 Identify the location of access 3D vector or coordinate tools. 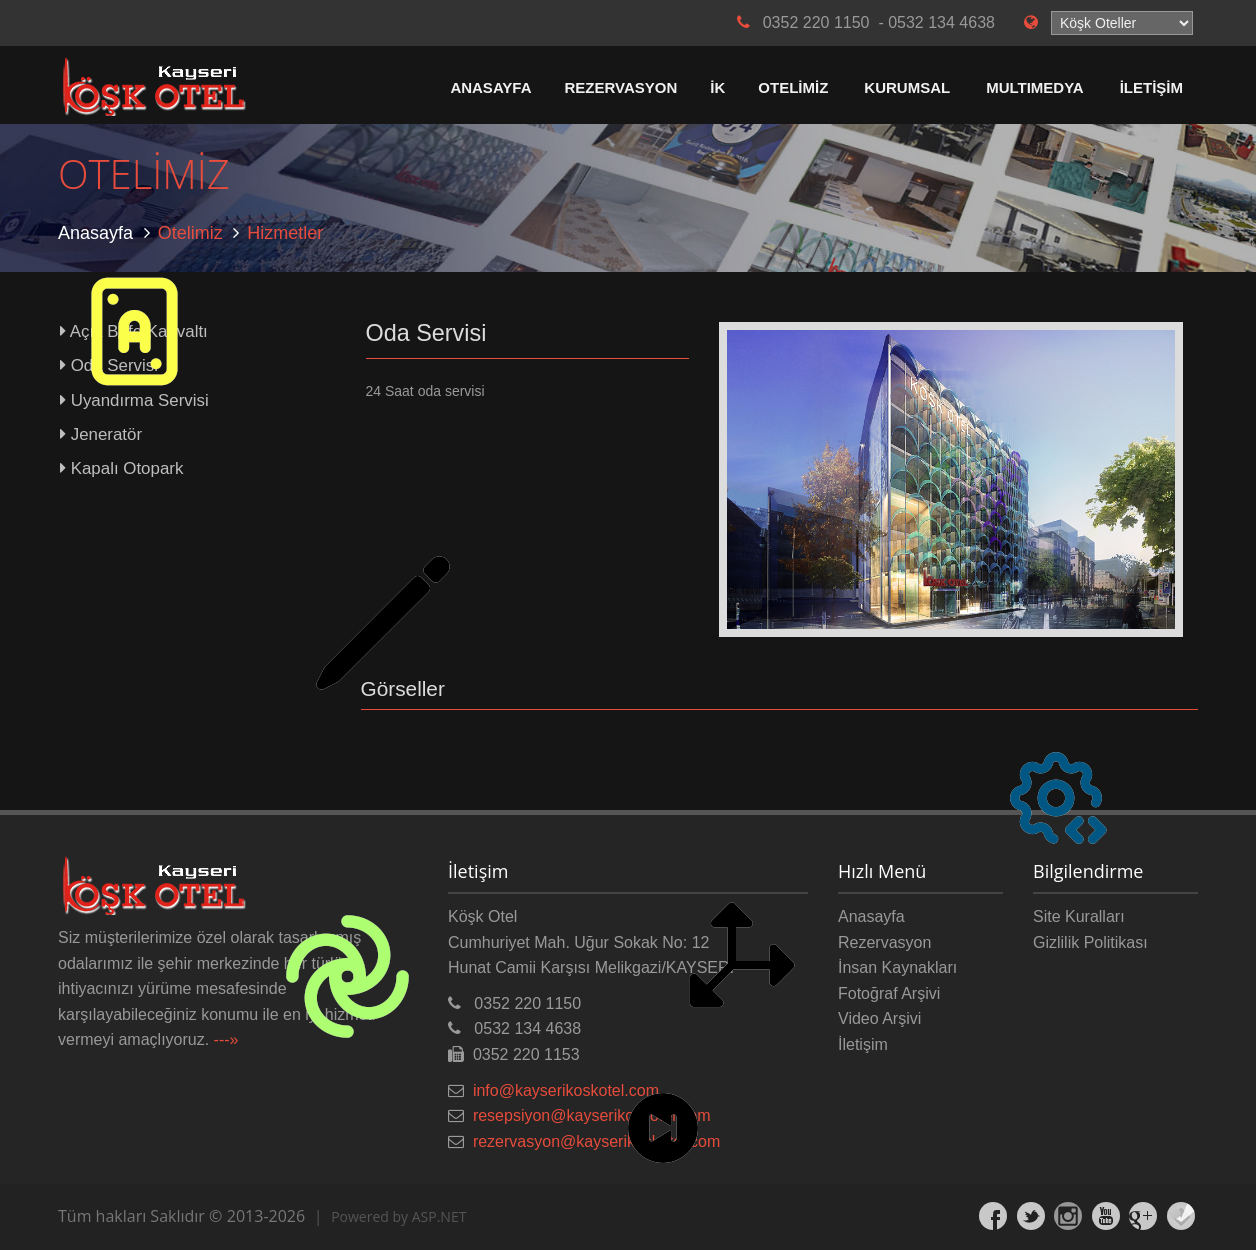
(736, 961).